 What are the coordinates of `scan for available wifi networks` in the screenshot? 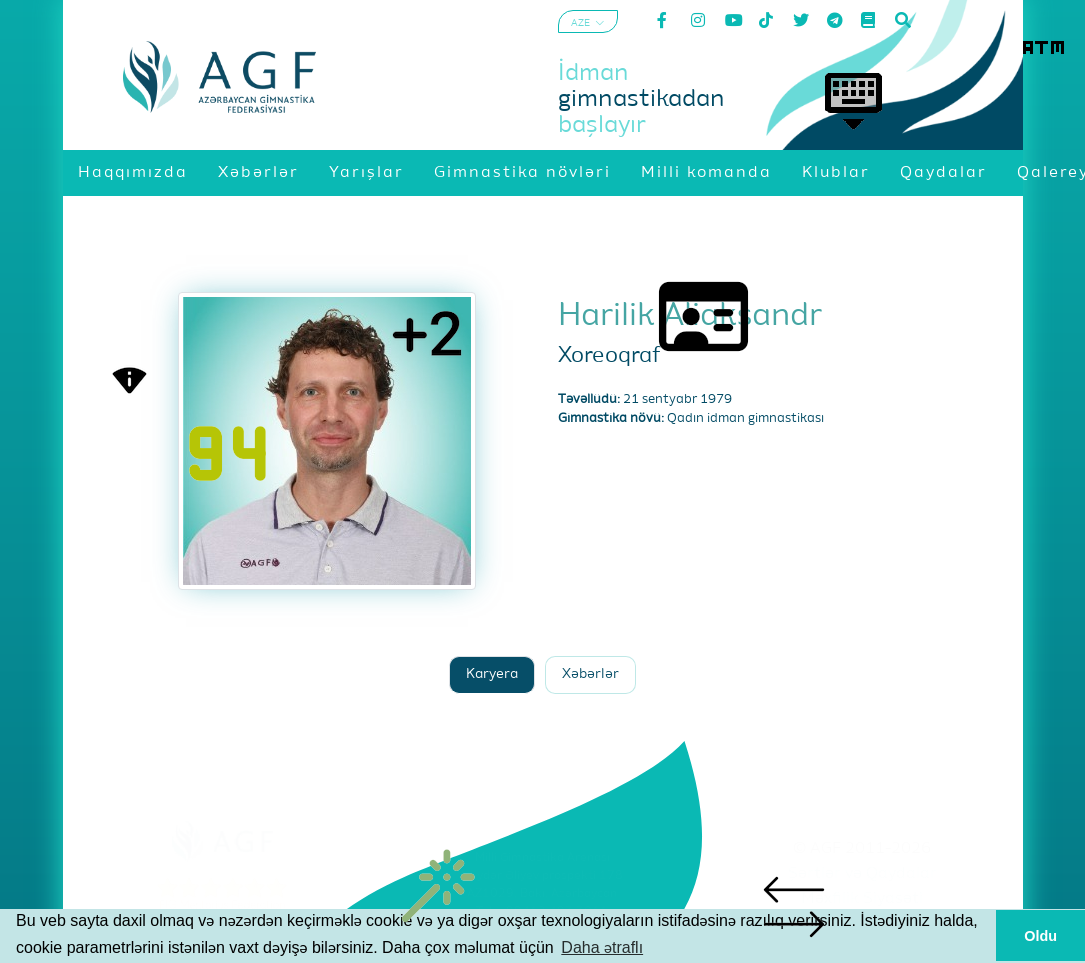 It's located at (129, 380).